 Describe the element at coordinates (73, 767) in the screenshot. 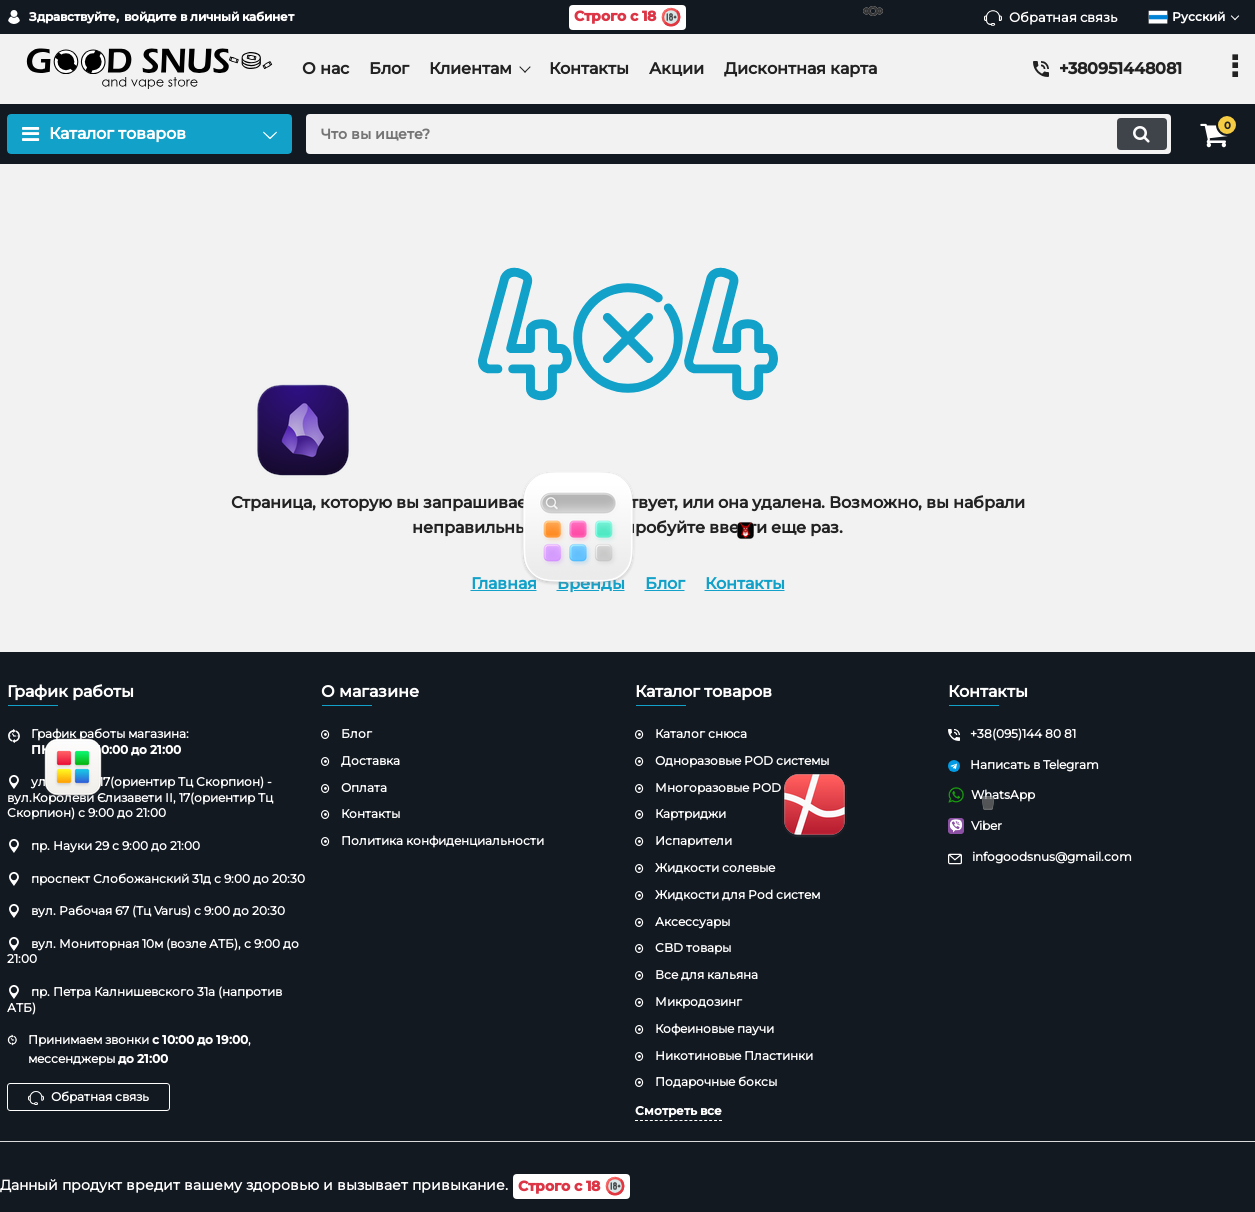

I see `open Code::Blocks IDE application` at that location.